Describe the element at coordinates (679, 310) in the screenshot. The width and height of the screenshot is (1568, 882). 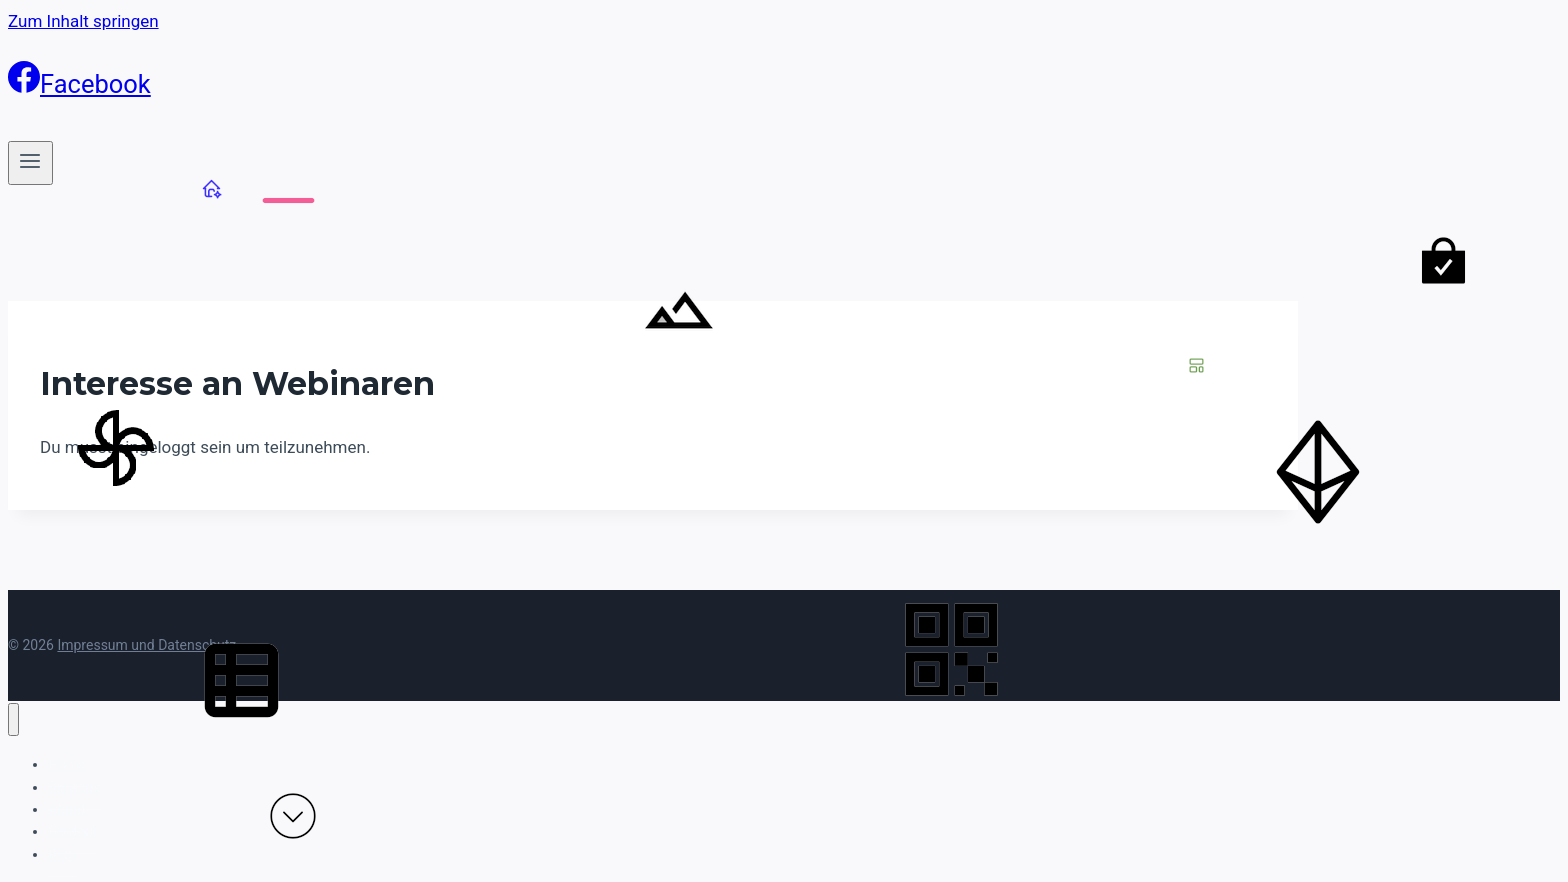
I see `switch to terrain map view` at that location.